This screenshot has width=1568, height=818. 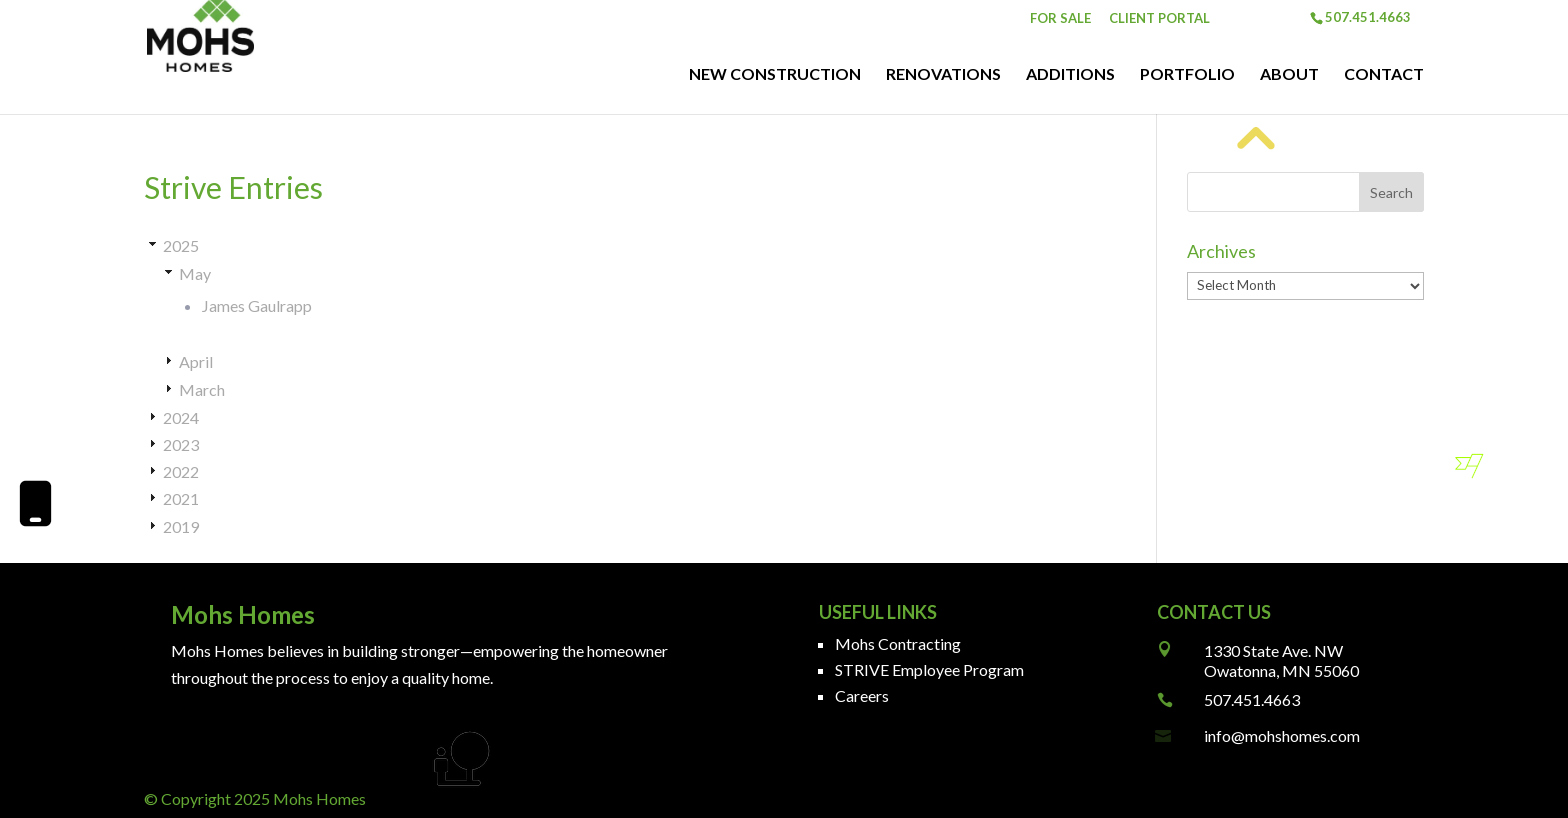 What do you see at coordinates (1469, 465) in the screenshot?
I see `flag or bookmark an item` at bounding box center [1469, 465].